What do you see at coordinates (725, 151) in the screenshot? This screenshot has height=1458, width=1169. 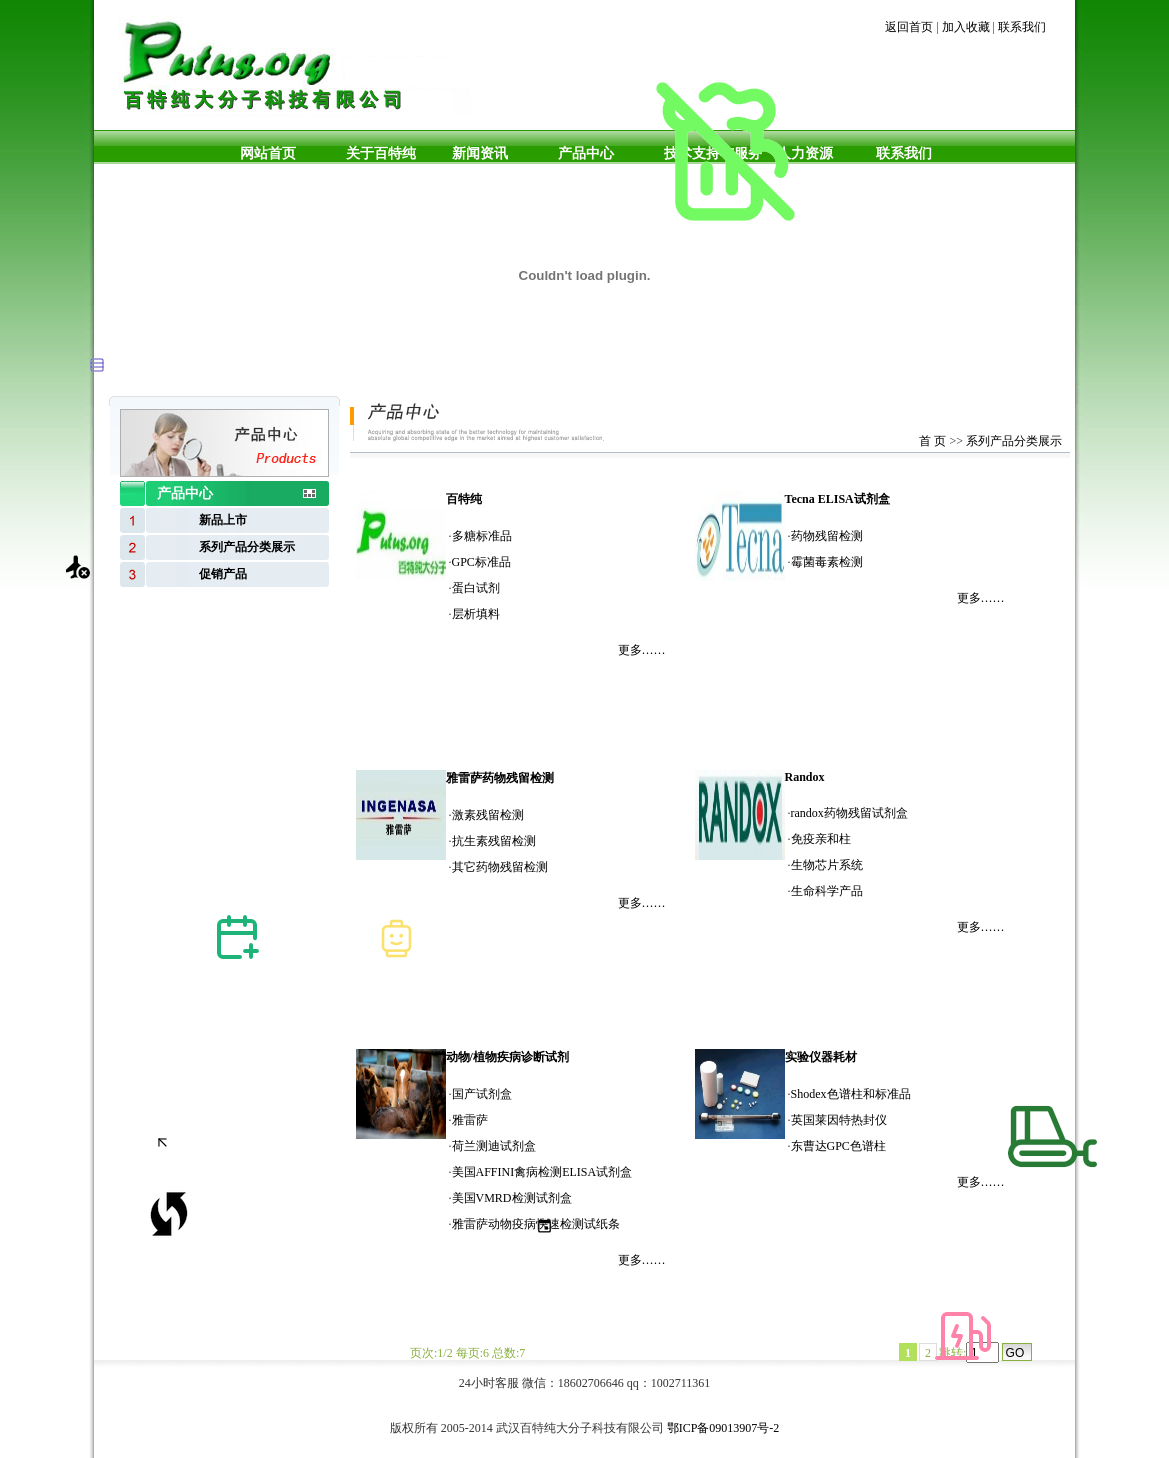 I see `indicates alcohol-free option or venue` at bounding box center [725, 151].